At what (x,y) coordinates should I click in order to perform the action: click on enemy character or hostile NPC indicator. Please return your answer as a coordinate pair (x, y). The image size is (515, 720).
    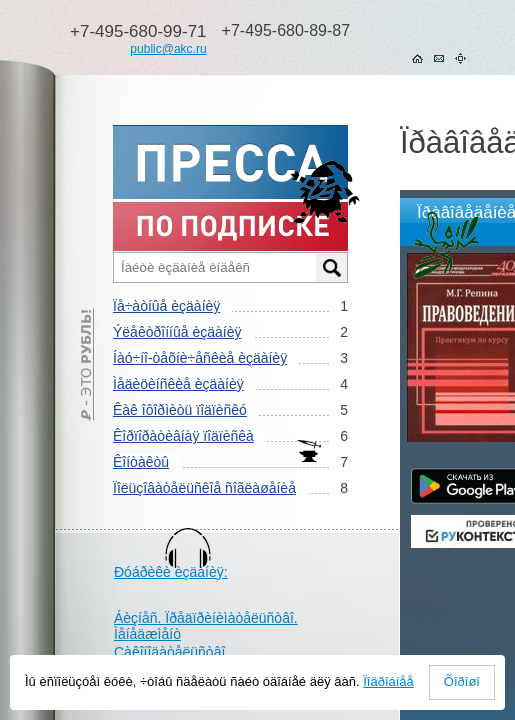
    Looking at the image, I should click on (325, 192).